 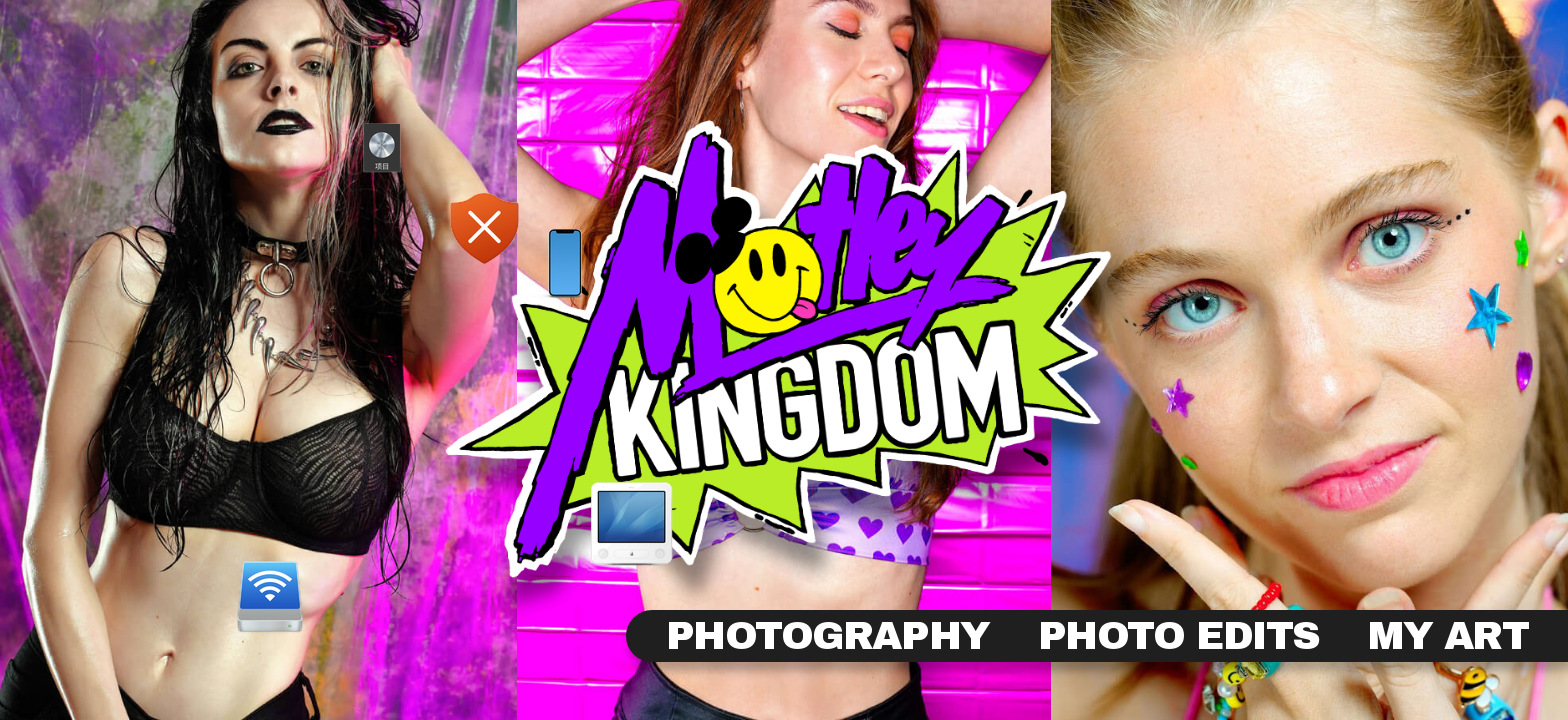 I want to click on indicates a security error or protection failure, so click(x=484, y=228).